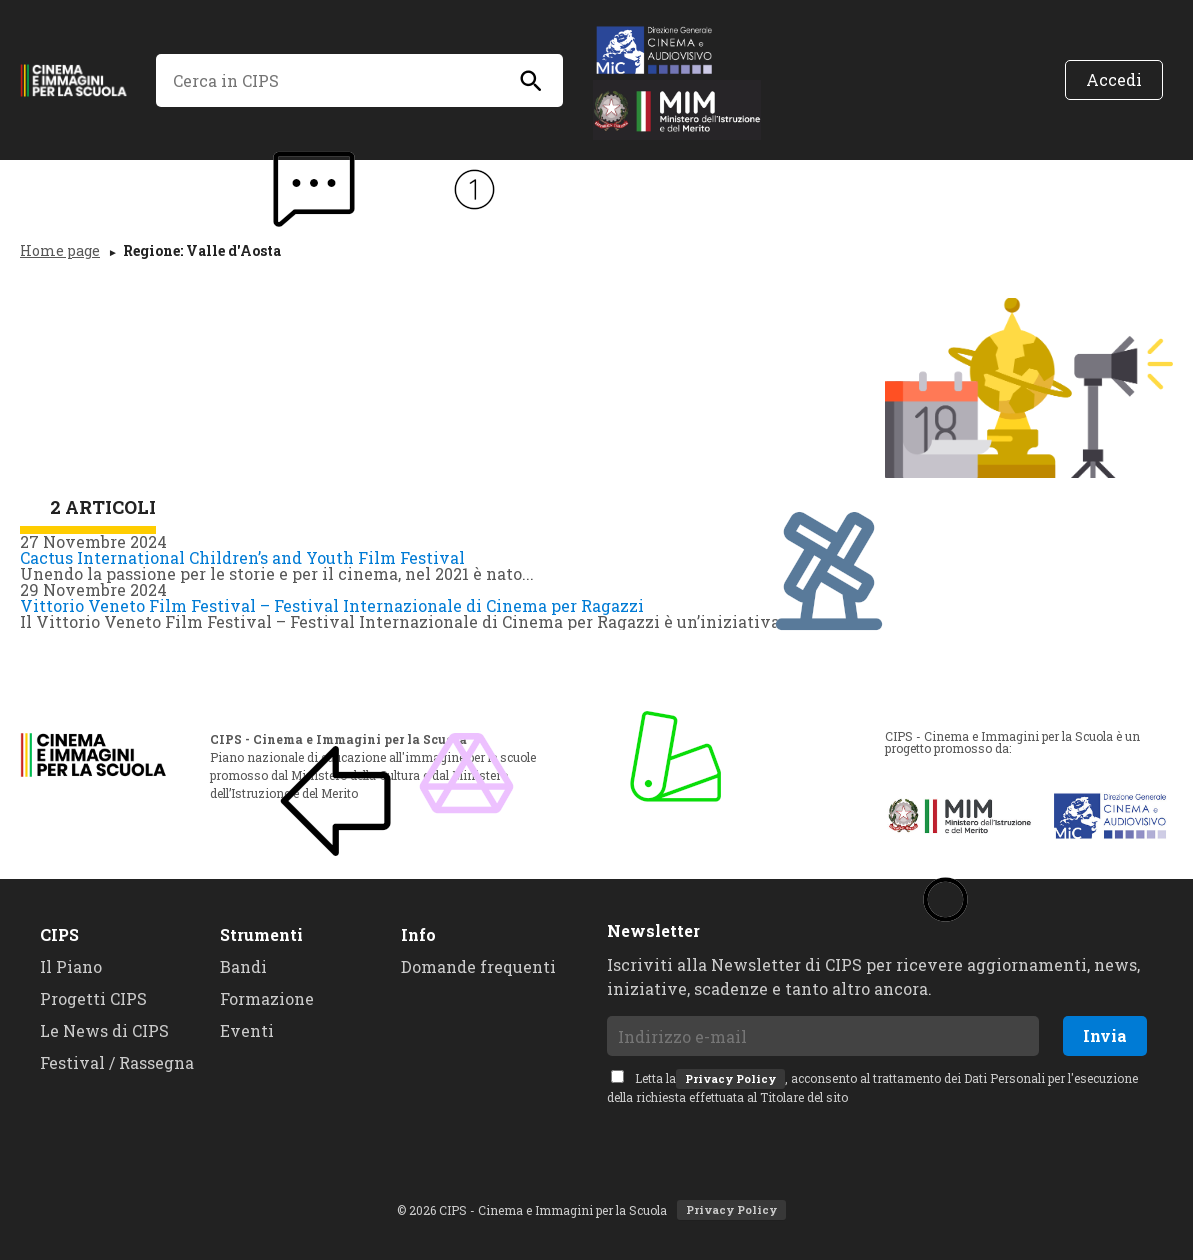  Describe the element at coordinates (672, 760) in the screenshot. I see `access color palette or theme options` at that location.